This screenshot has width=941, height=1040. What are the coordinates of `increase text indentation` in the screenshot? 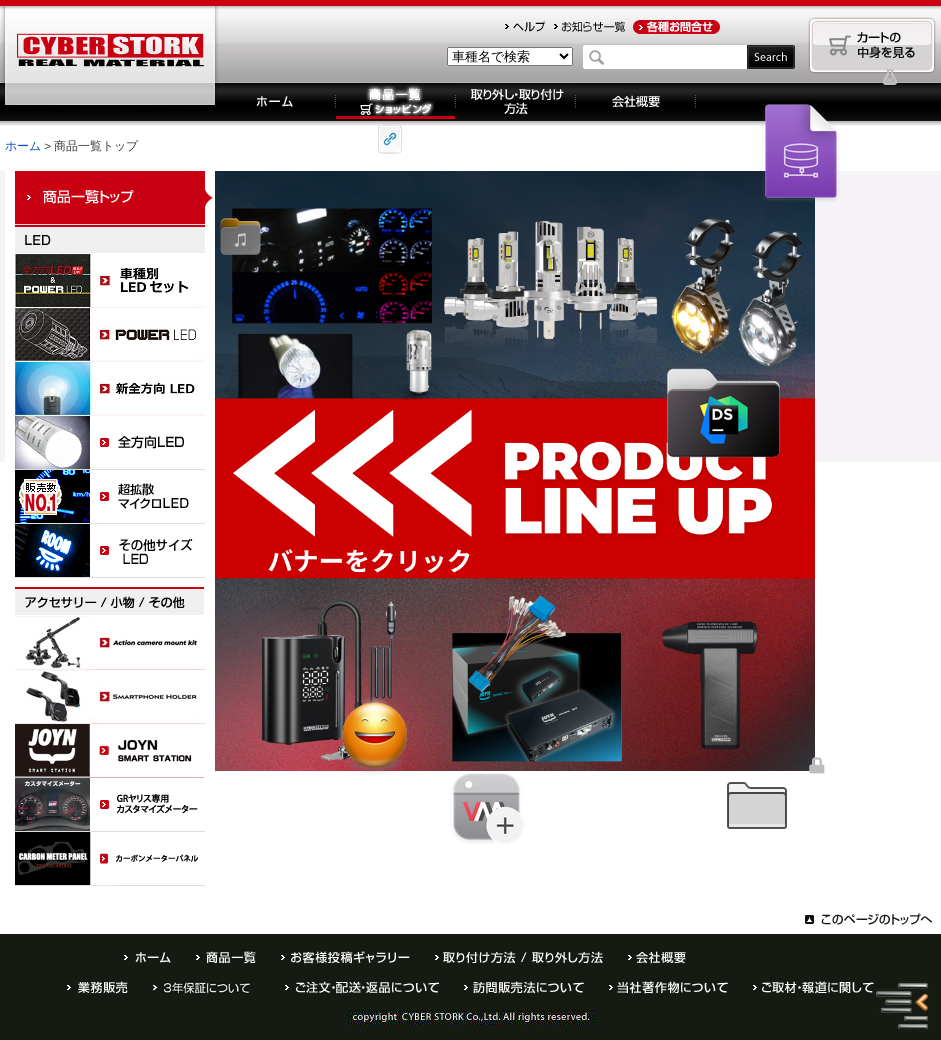 It's located at (902, 1008).